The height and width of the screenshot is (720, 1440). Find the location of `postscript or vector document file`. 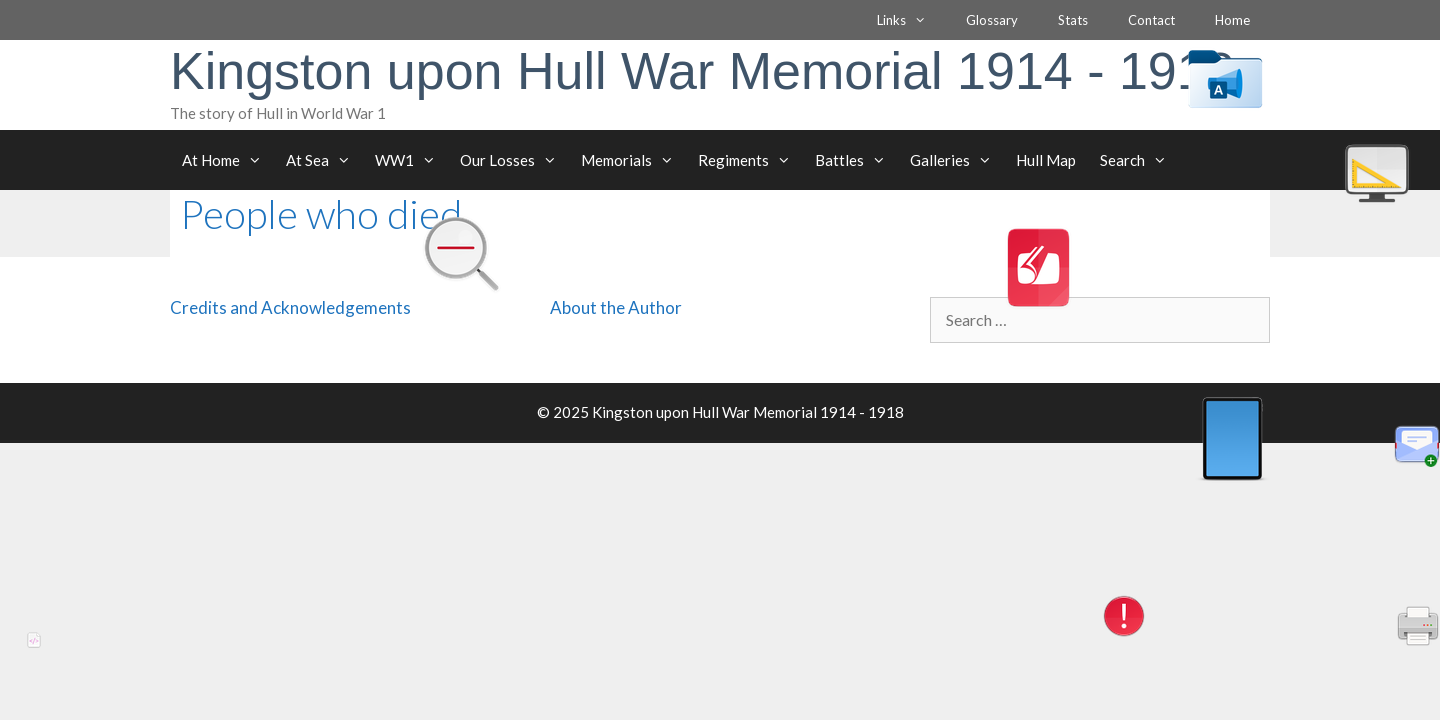

postscript or vector document file is located at coordinates (1038, 267).